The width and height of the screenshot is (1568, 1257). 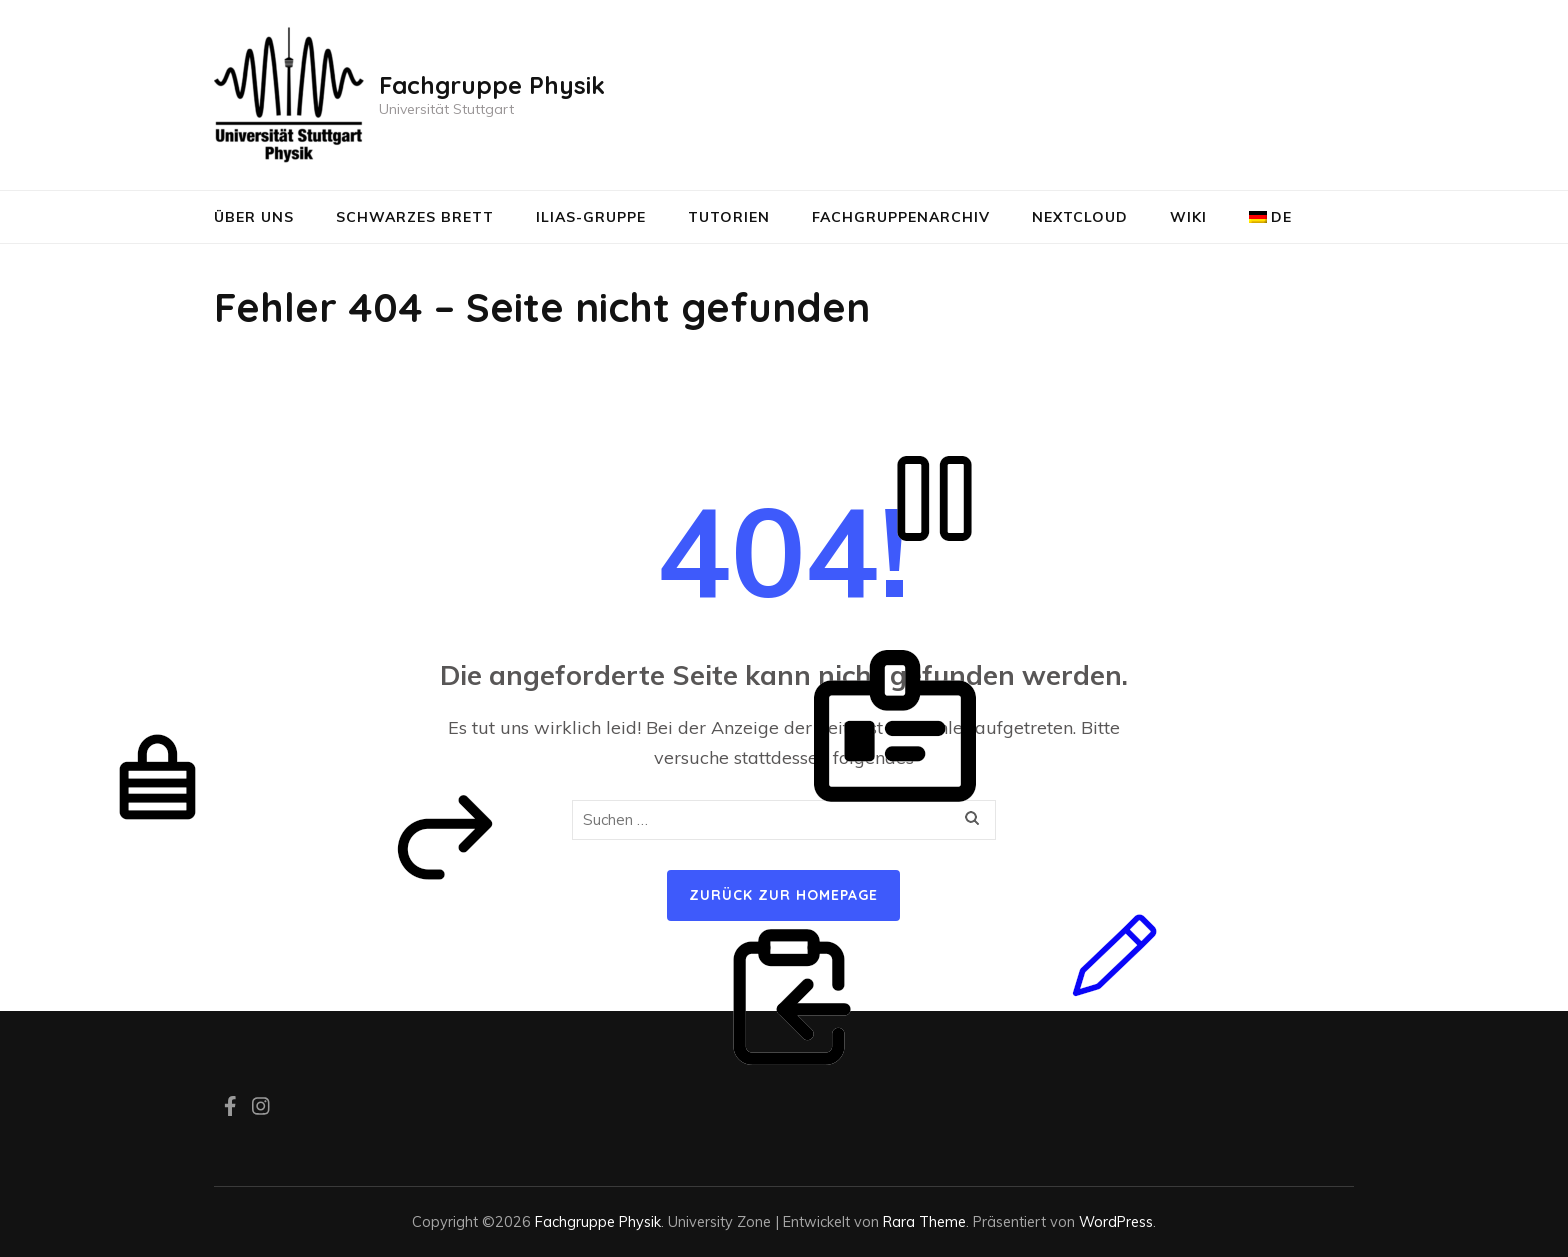 I want to click on switch to column layout view, so click(x=934, y=498).